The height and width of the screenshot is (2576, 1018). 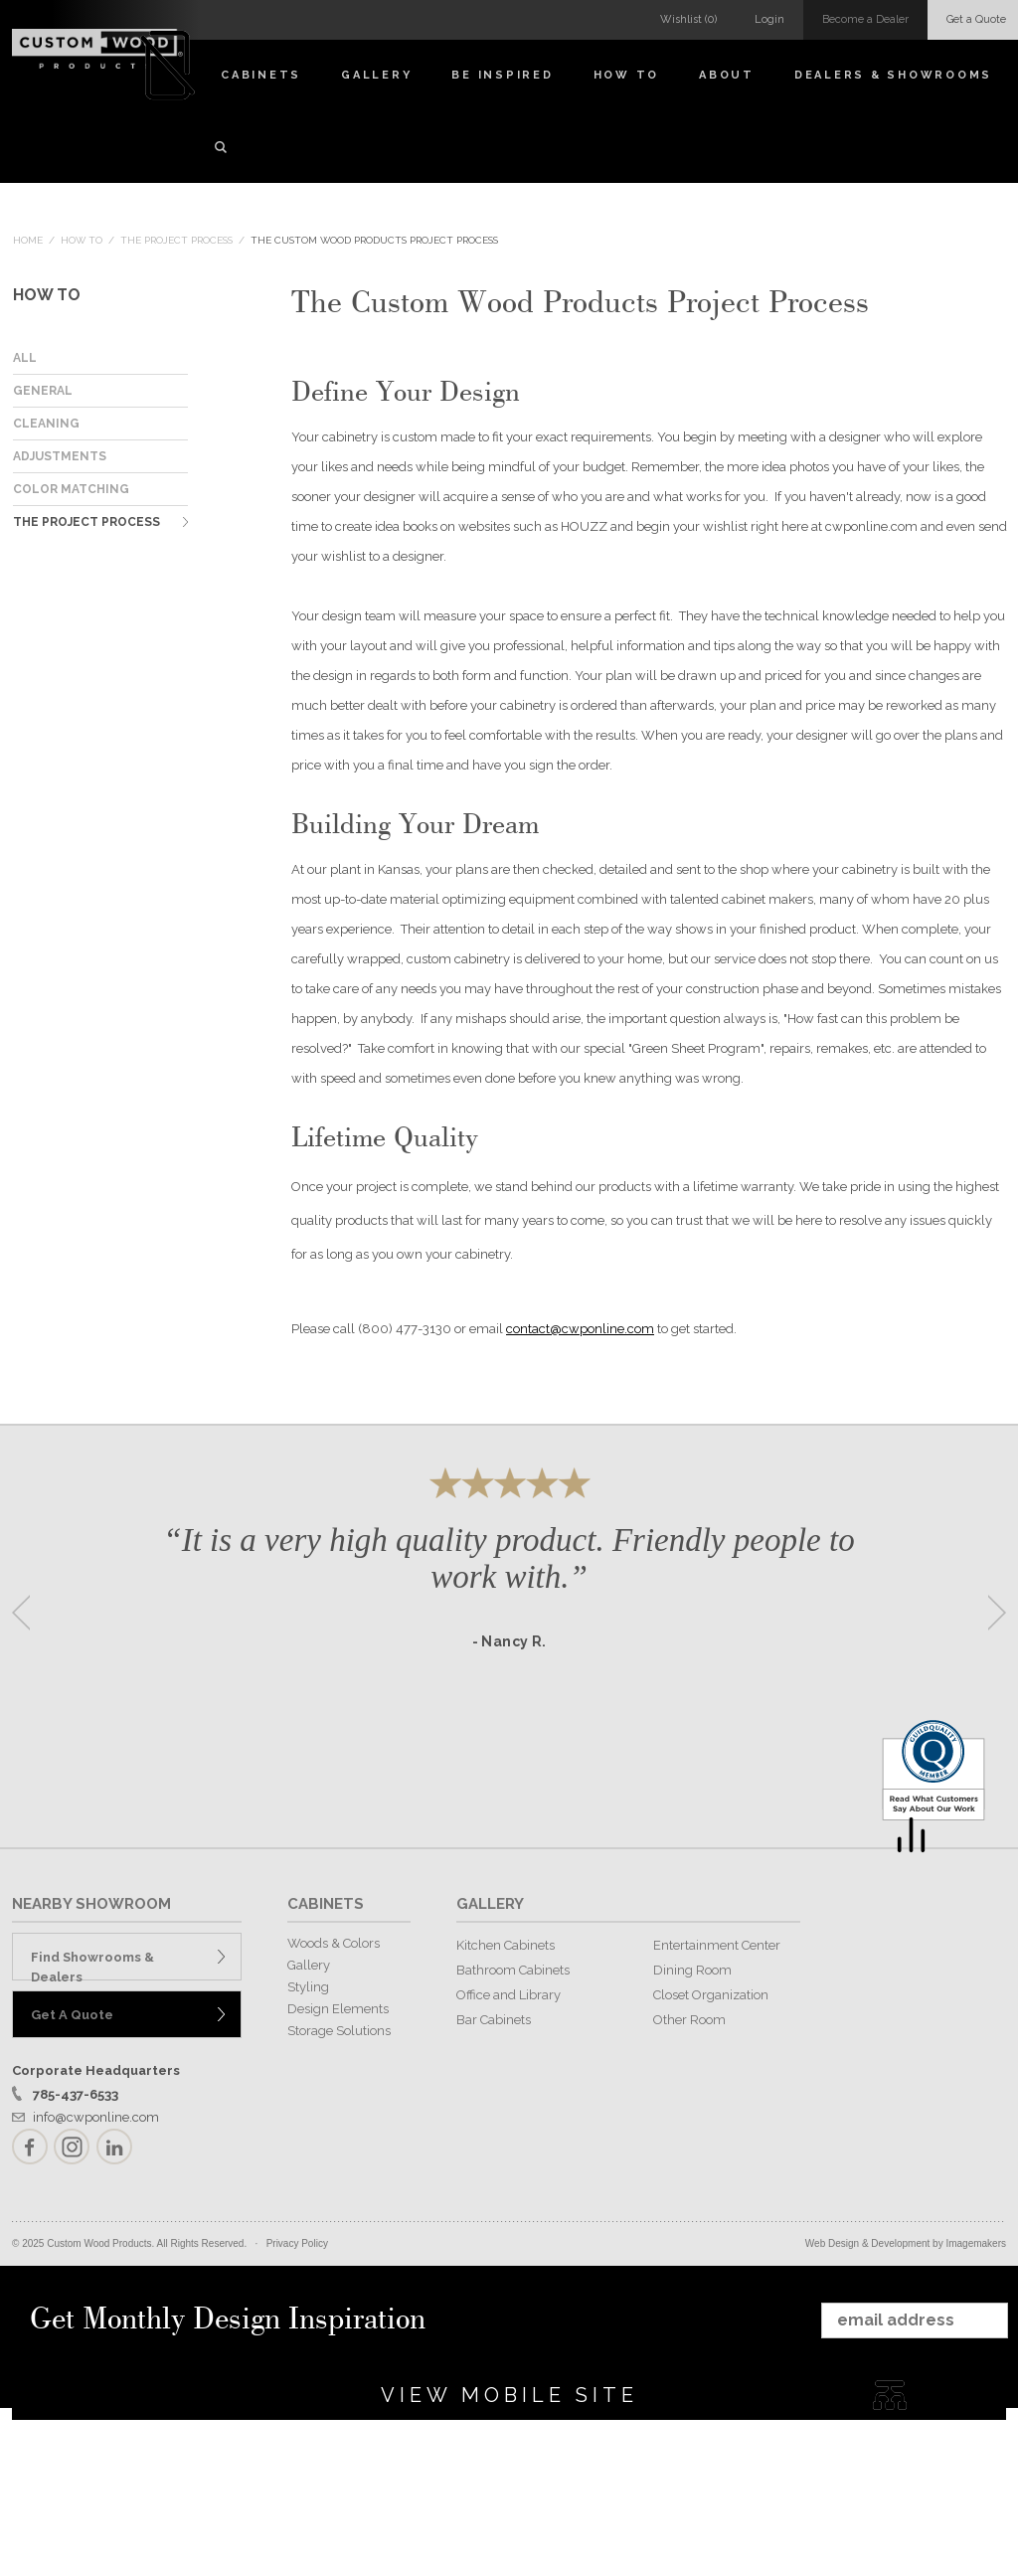 What do you see at coordinates (911, 1834) in the screenshot?
I see `view analytics or statistics` at bounding box center [911, 1834].